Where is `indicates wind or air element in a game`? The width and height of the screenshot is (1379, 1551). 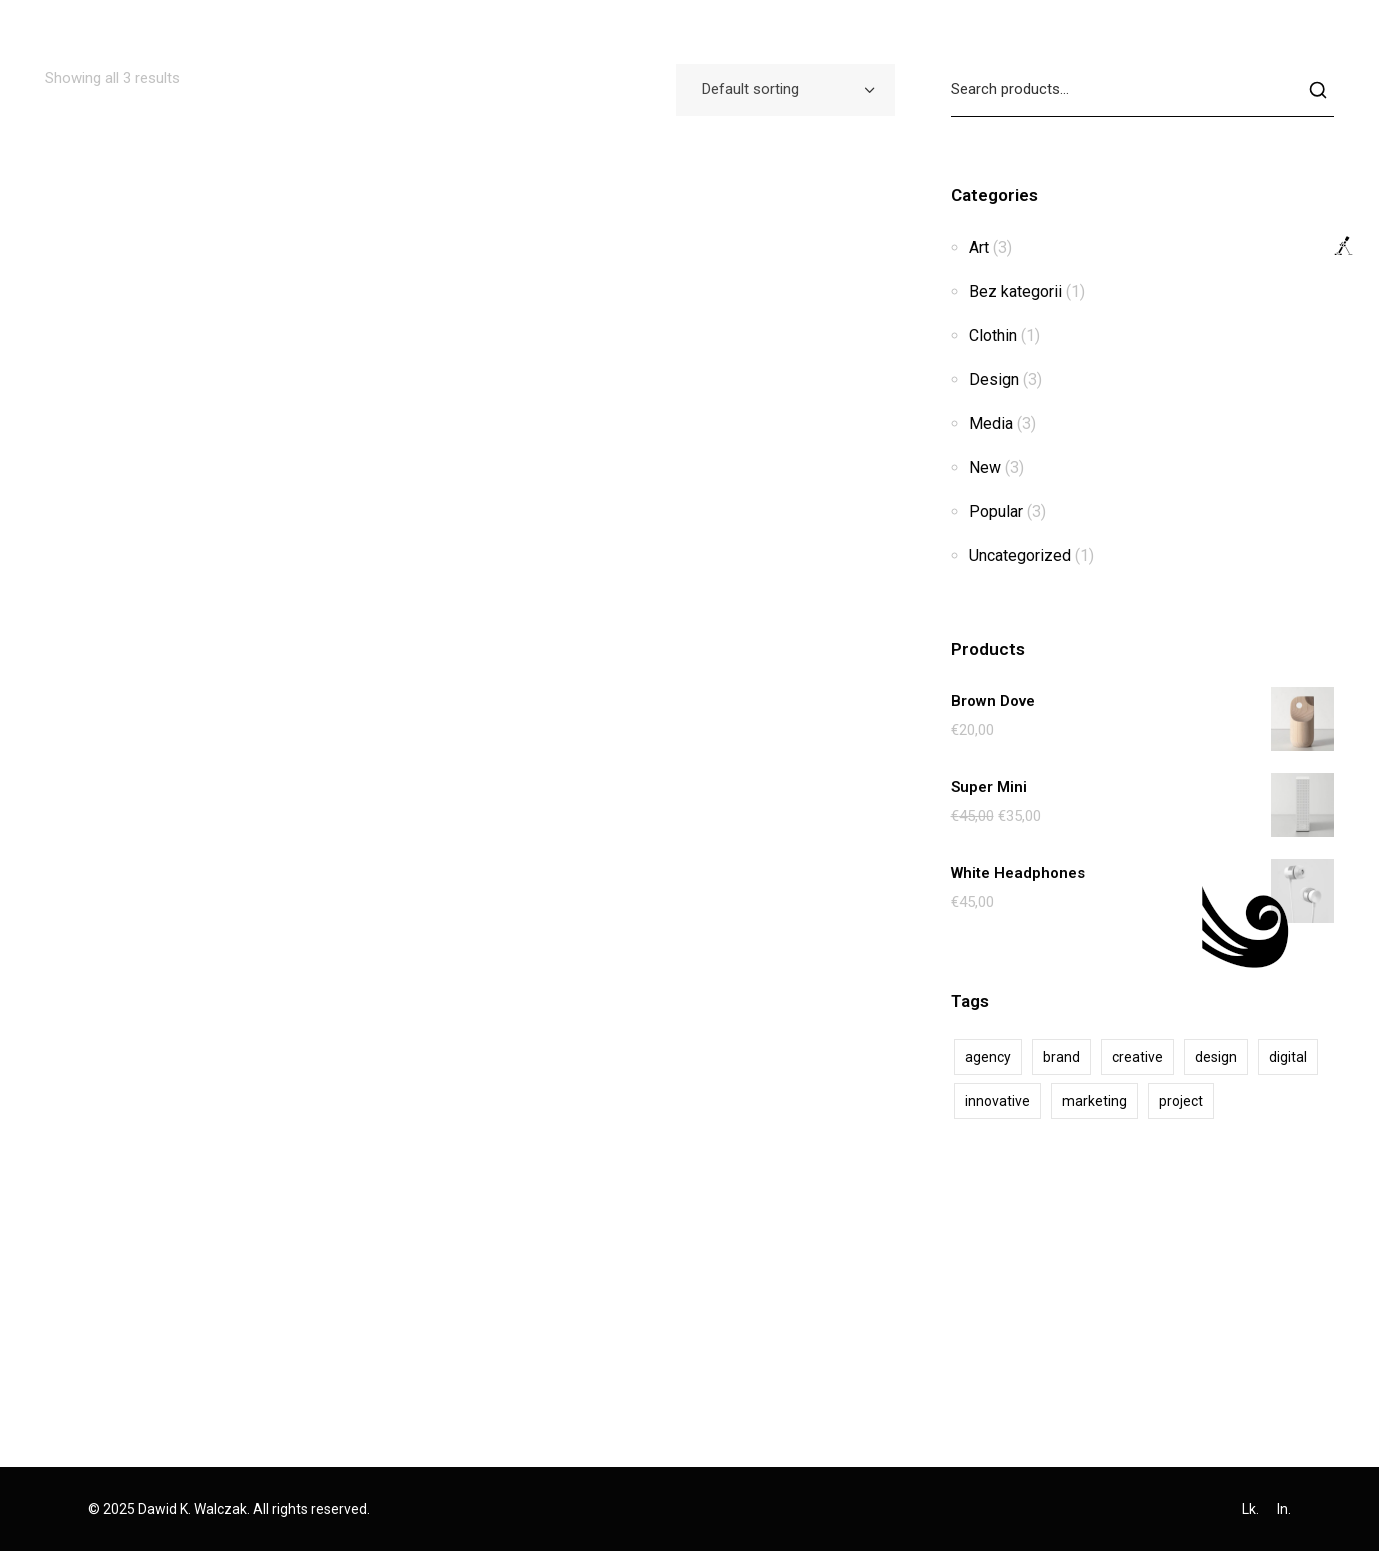 indicates wind or air element in a game is located at coordinates (1245, 928).